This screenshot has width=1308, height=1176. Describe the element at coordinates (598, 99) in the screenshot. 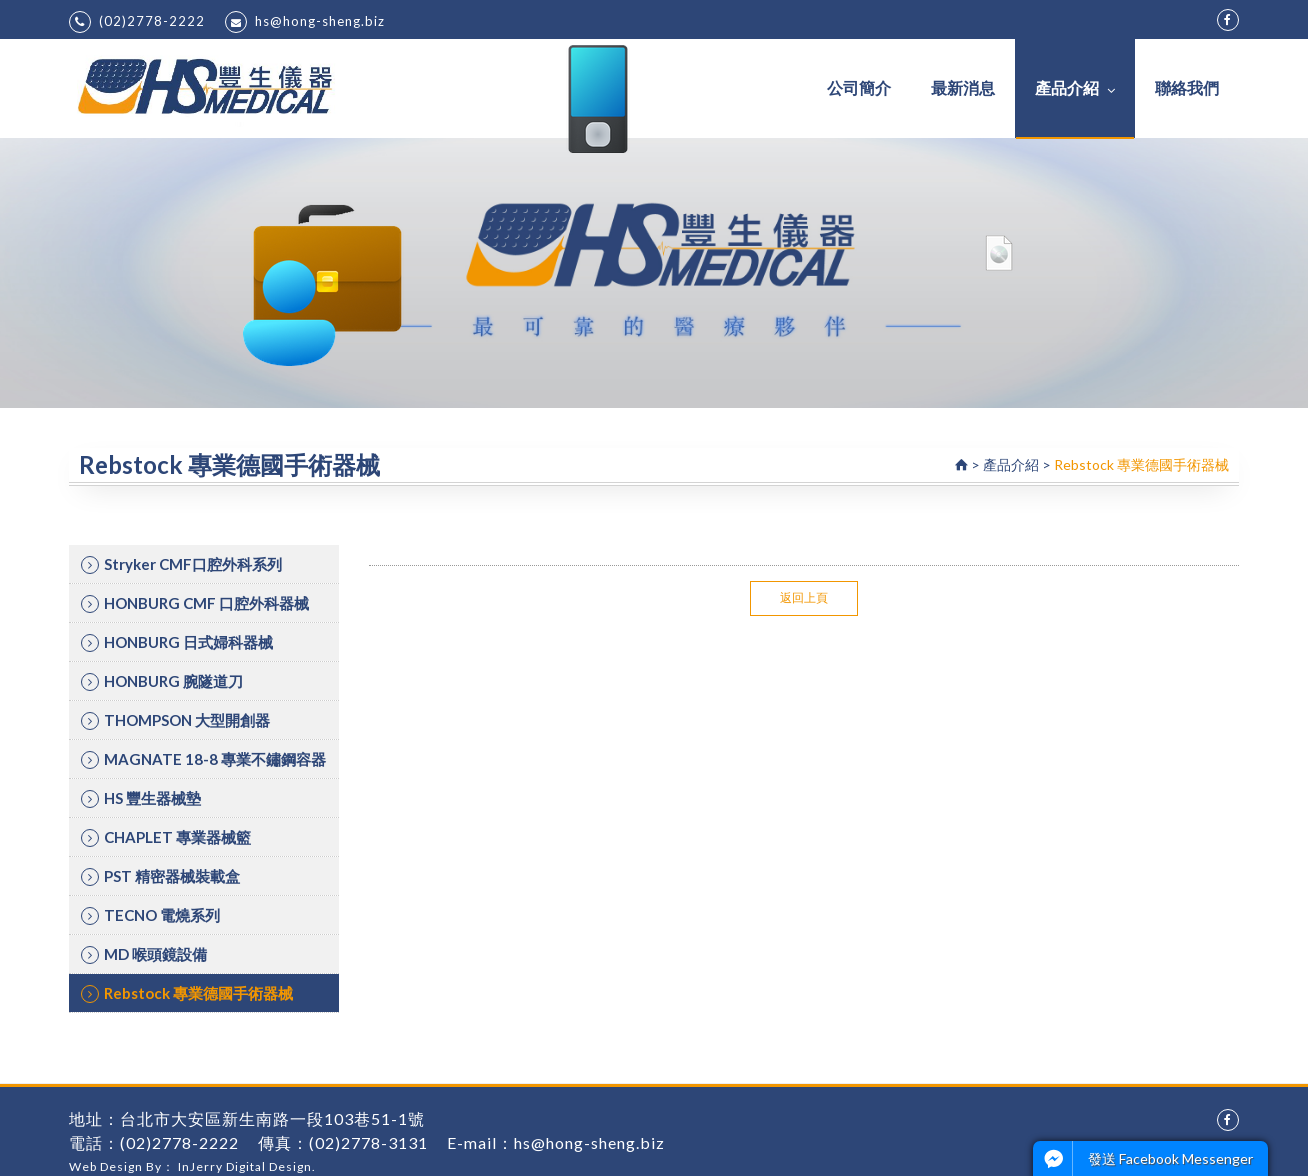

I see `access portable media player settings` at that location.